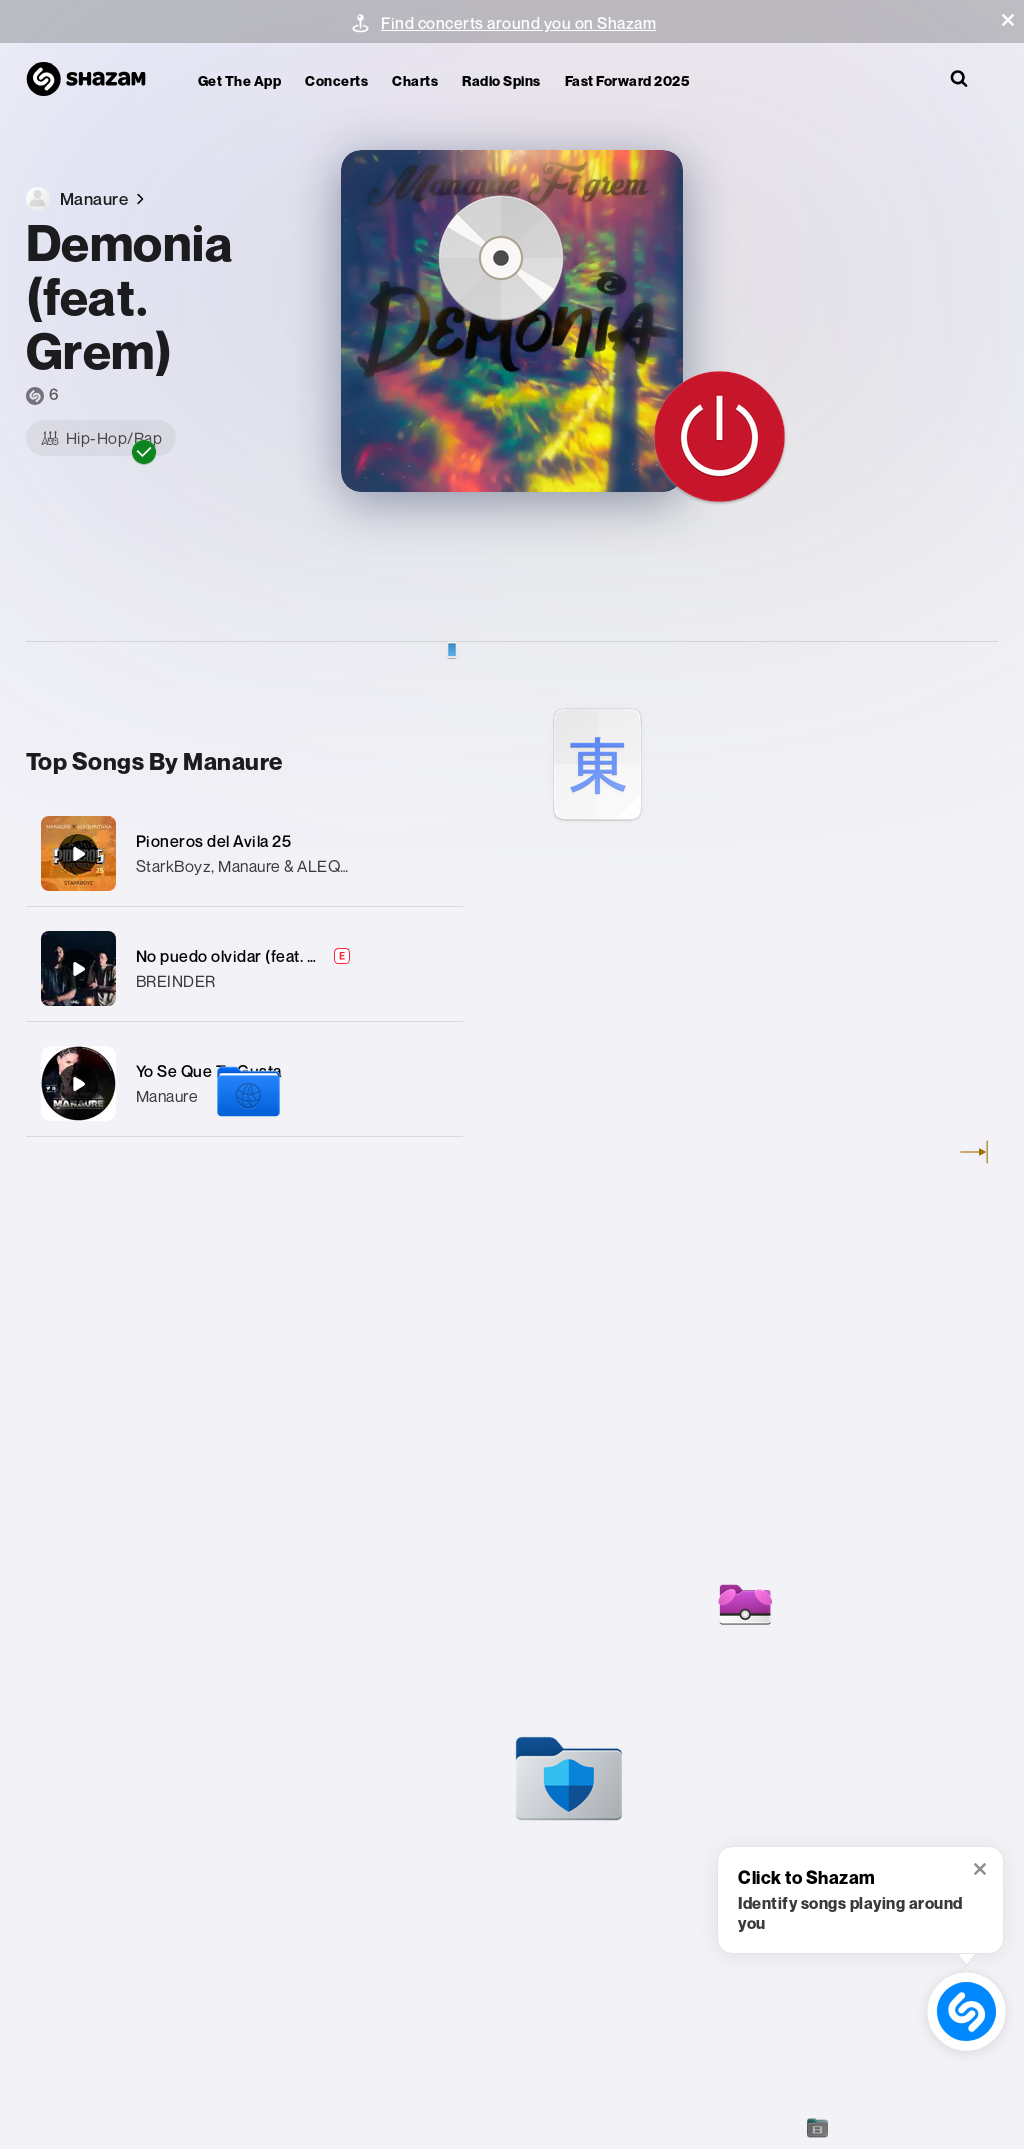  What do you see at coordinates (597, 764) in the screenshot?
I see `launch the GNOME Mahjongg game` at bounding box center [597, 764].